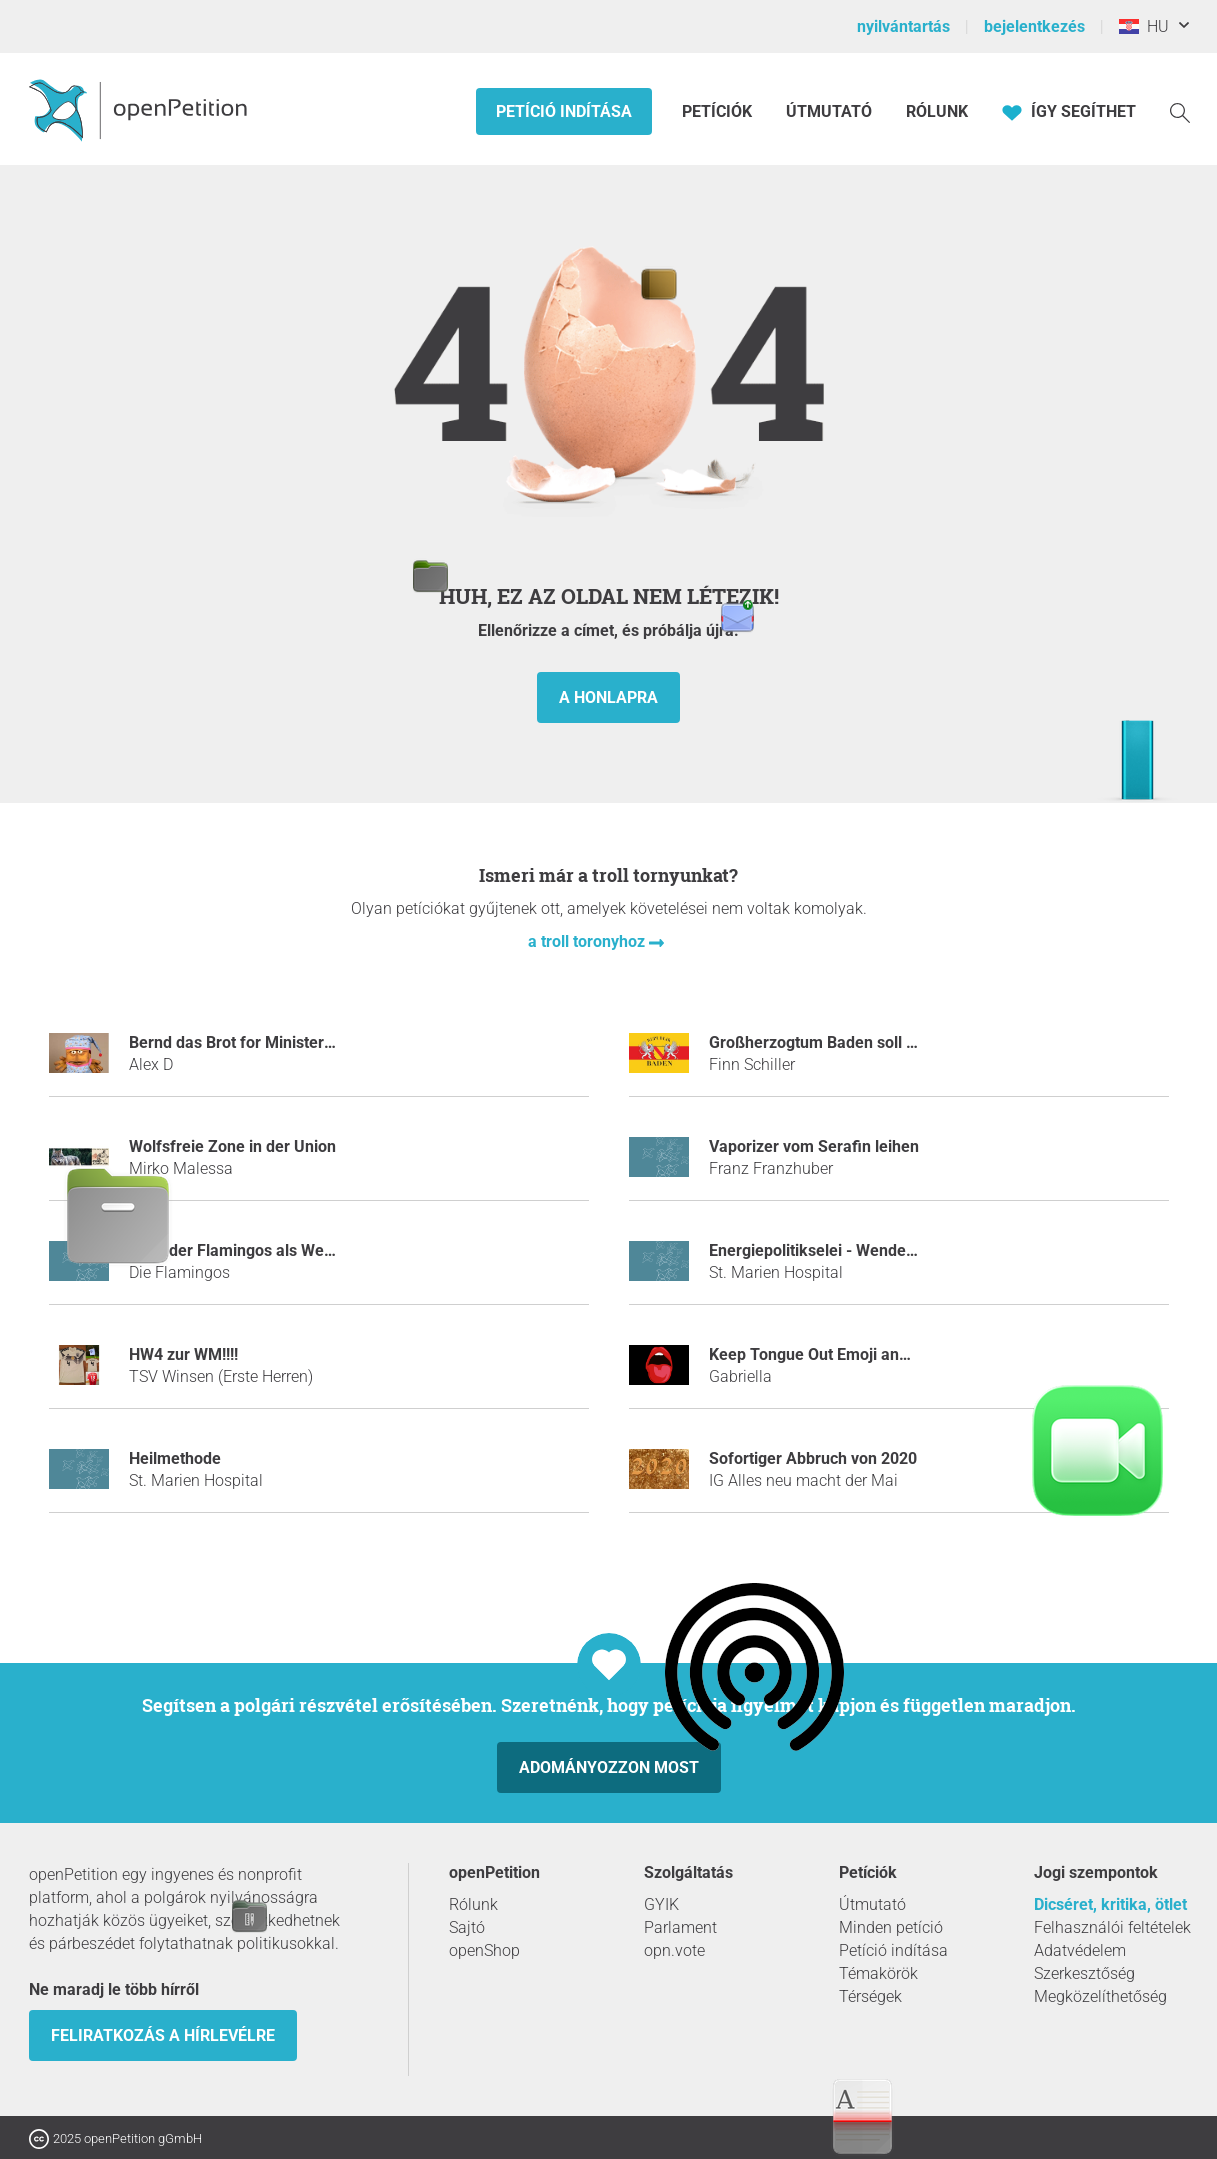  I want to click on iPod nano device connected, so click(1137, 761).